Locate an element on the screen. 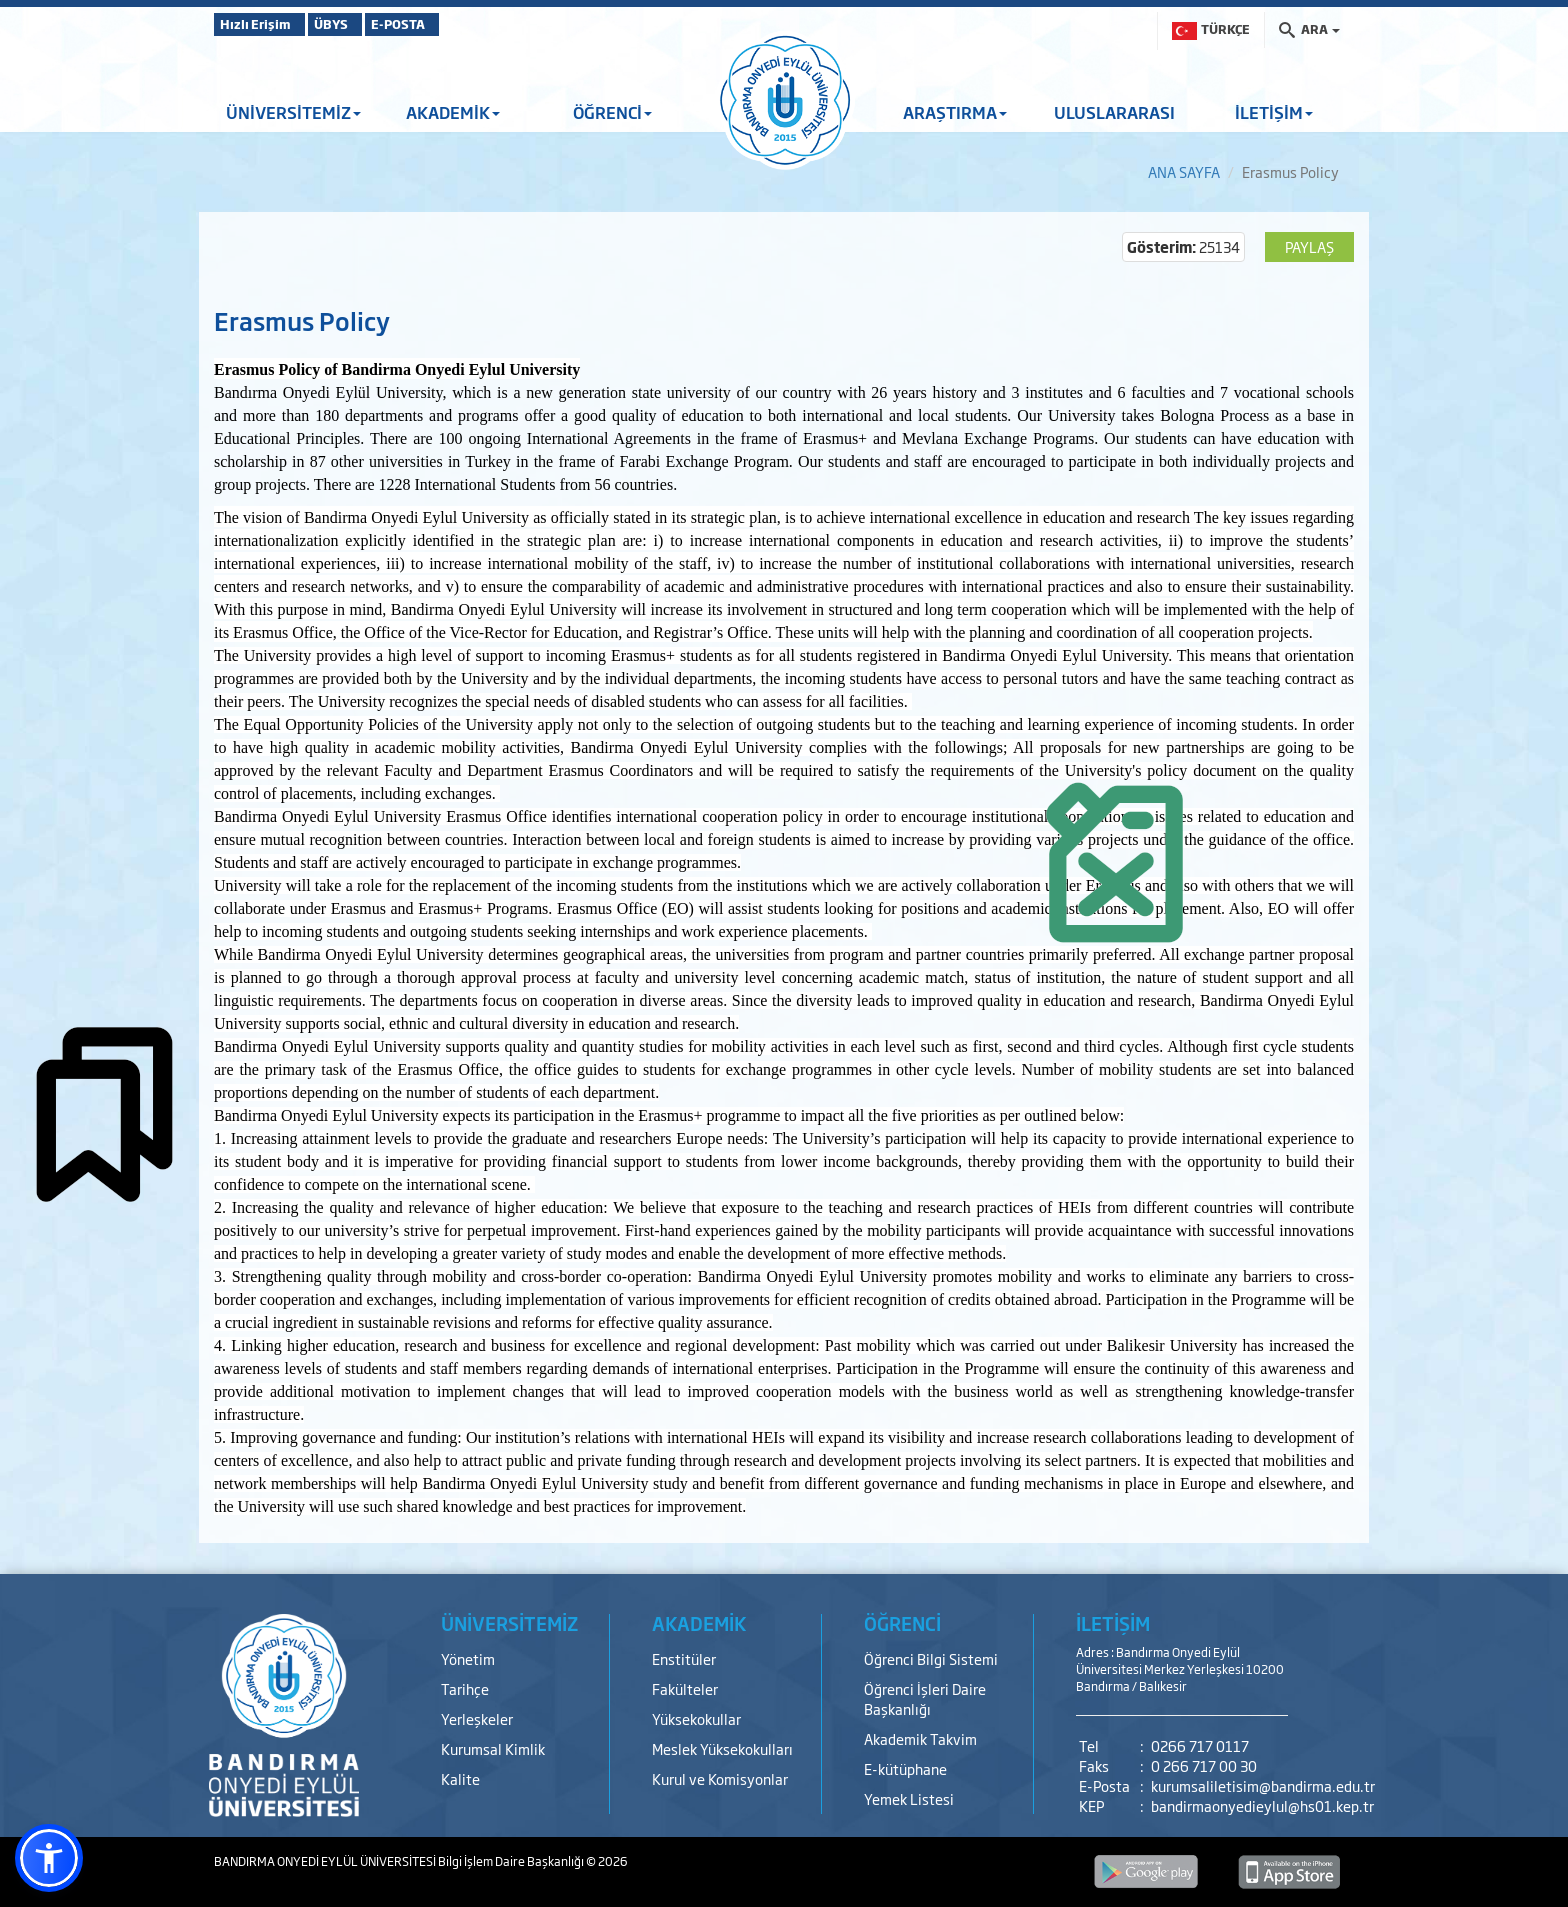  indicates fuel or gas-related settings is located at coordinates (1116, 864).